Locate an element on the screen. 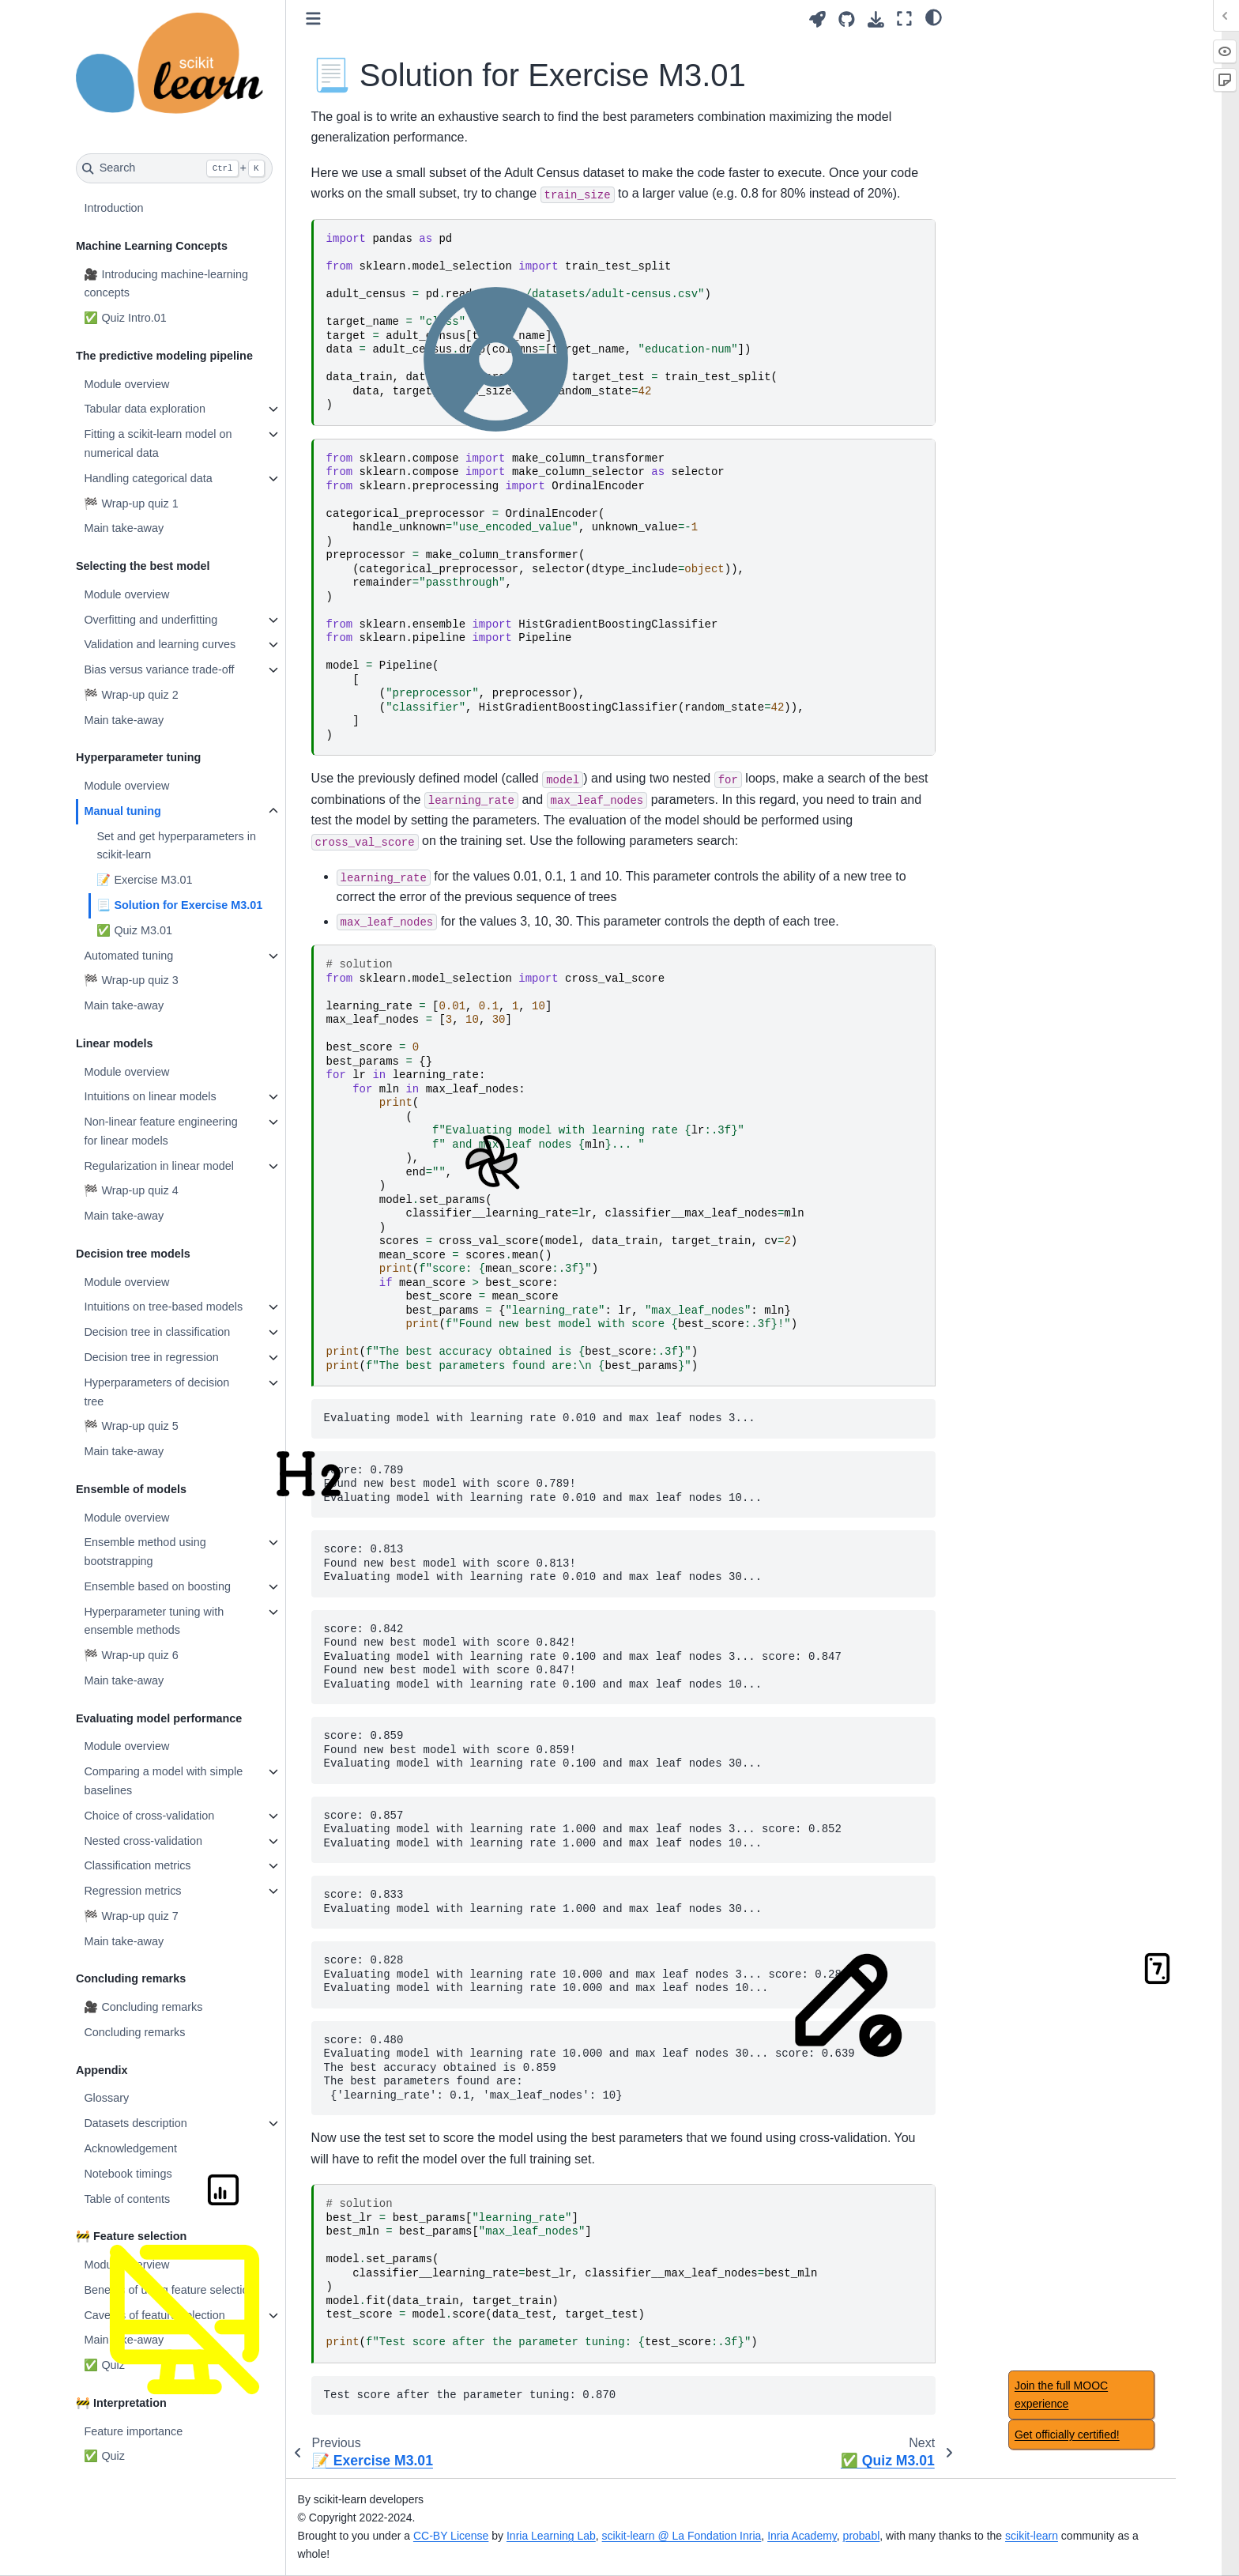 The width and height of the screenshot is (1239, 2576). play a 7 card in a card game is located at coordinates (1157, 1968).